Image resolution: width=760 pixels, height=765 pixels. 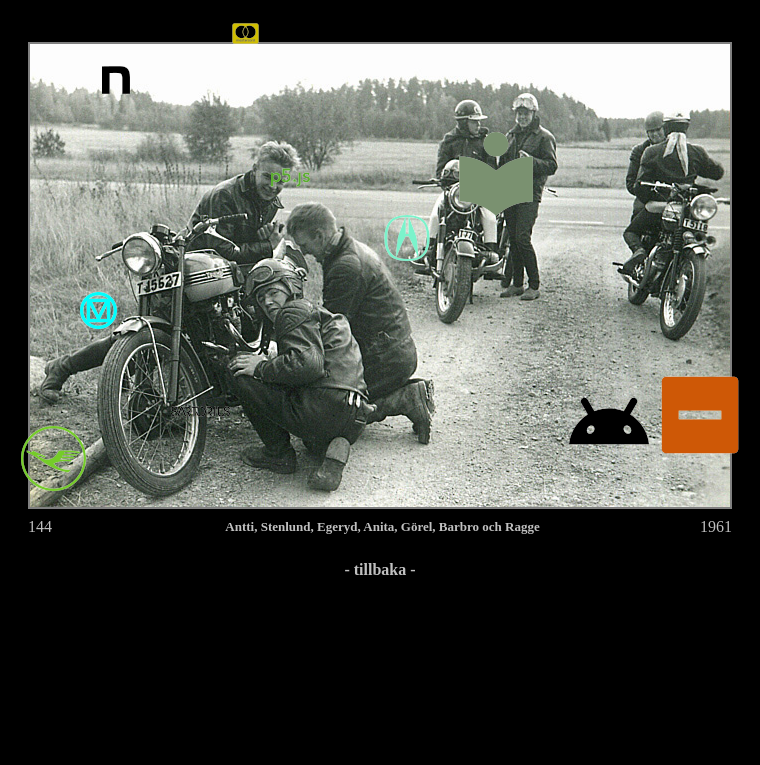 I want to click on access Lufthansa airline services, so click(x=53, y=458).